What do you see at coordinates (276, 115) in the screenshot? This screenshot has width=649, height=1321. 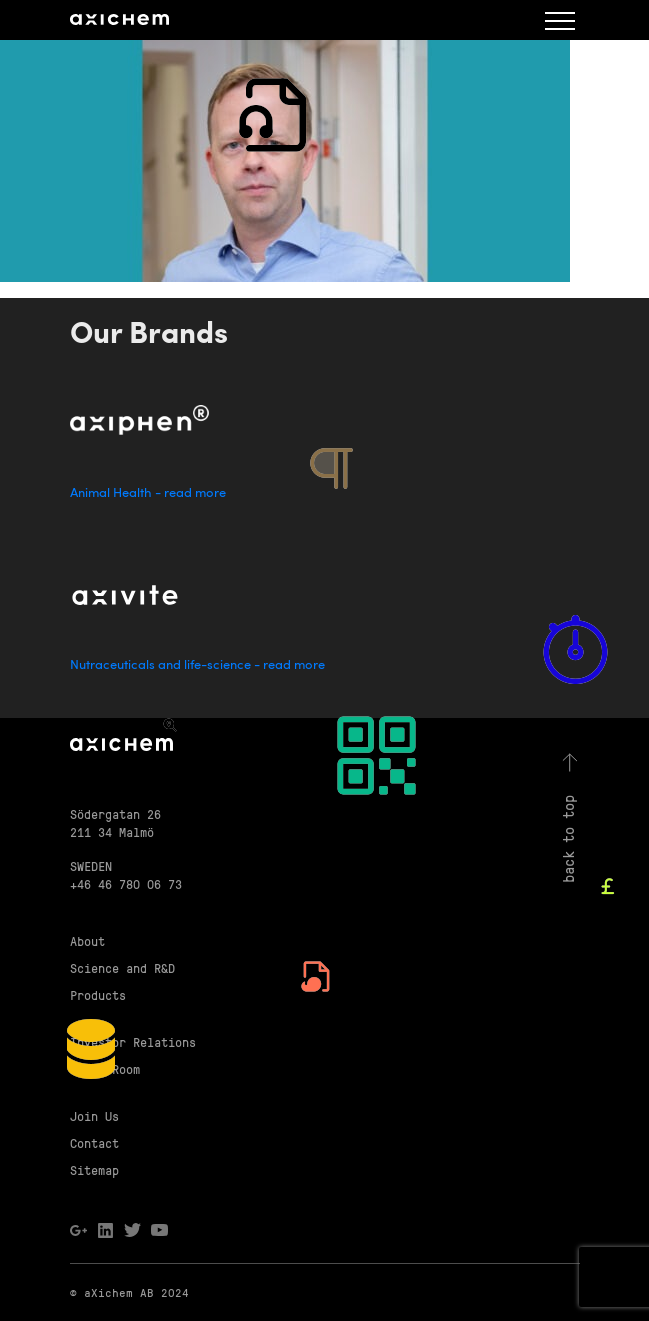 I see `open an audio file` at bounding box center [276, 115].